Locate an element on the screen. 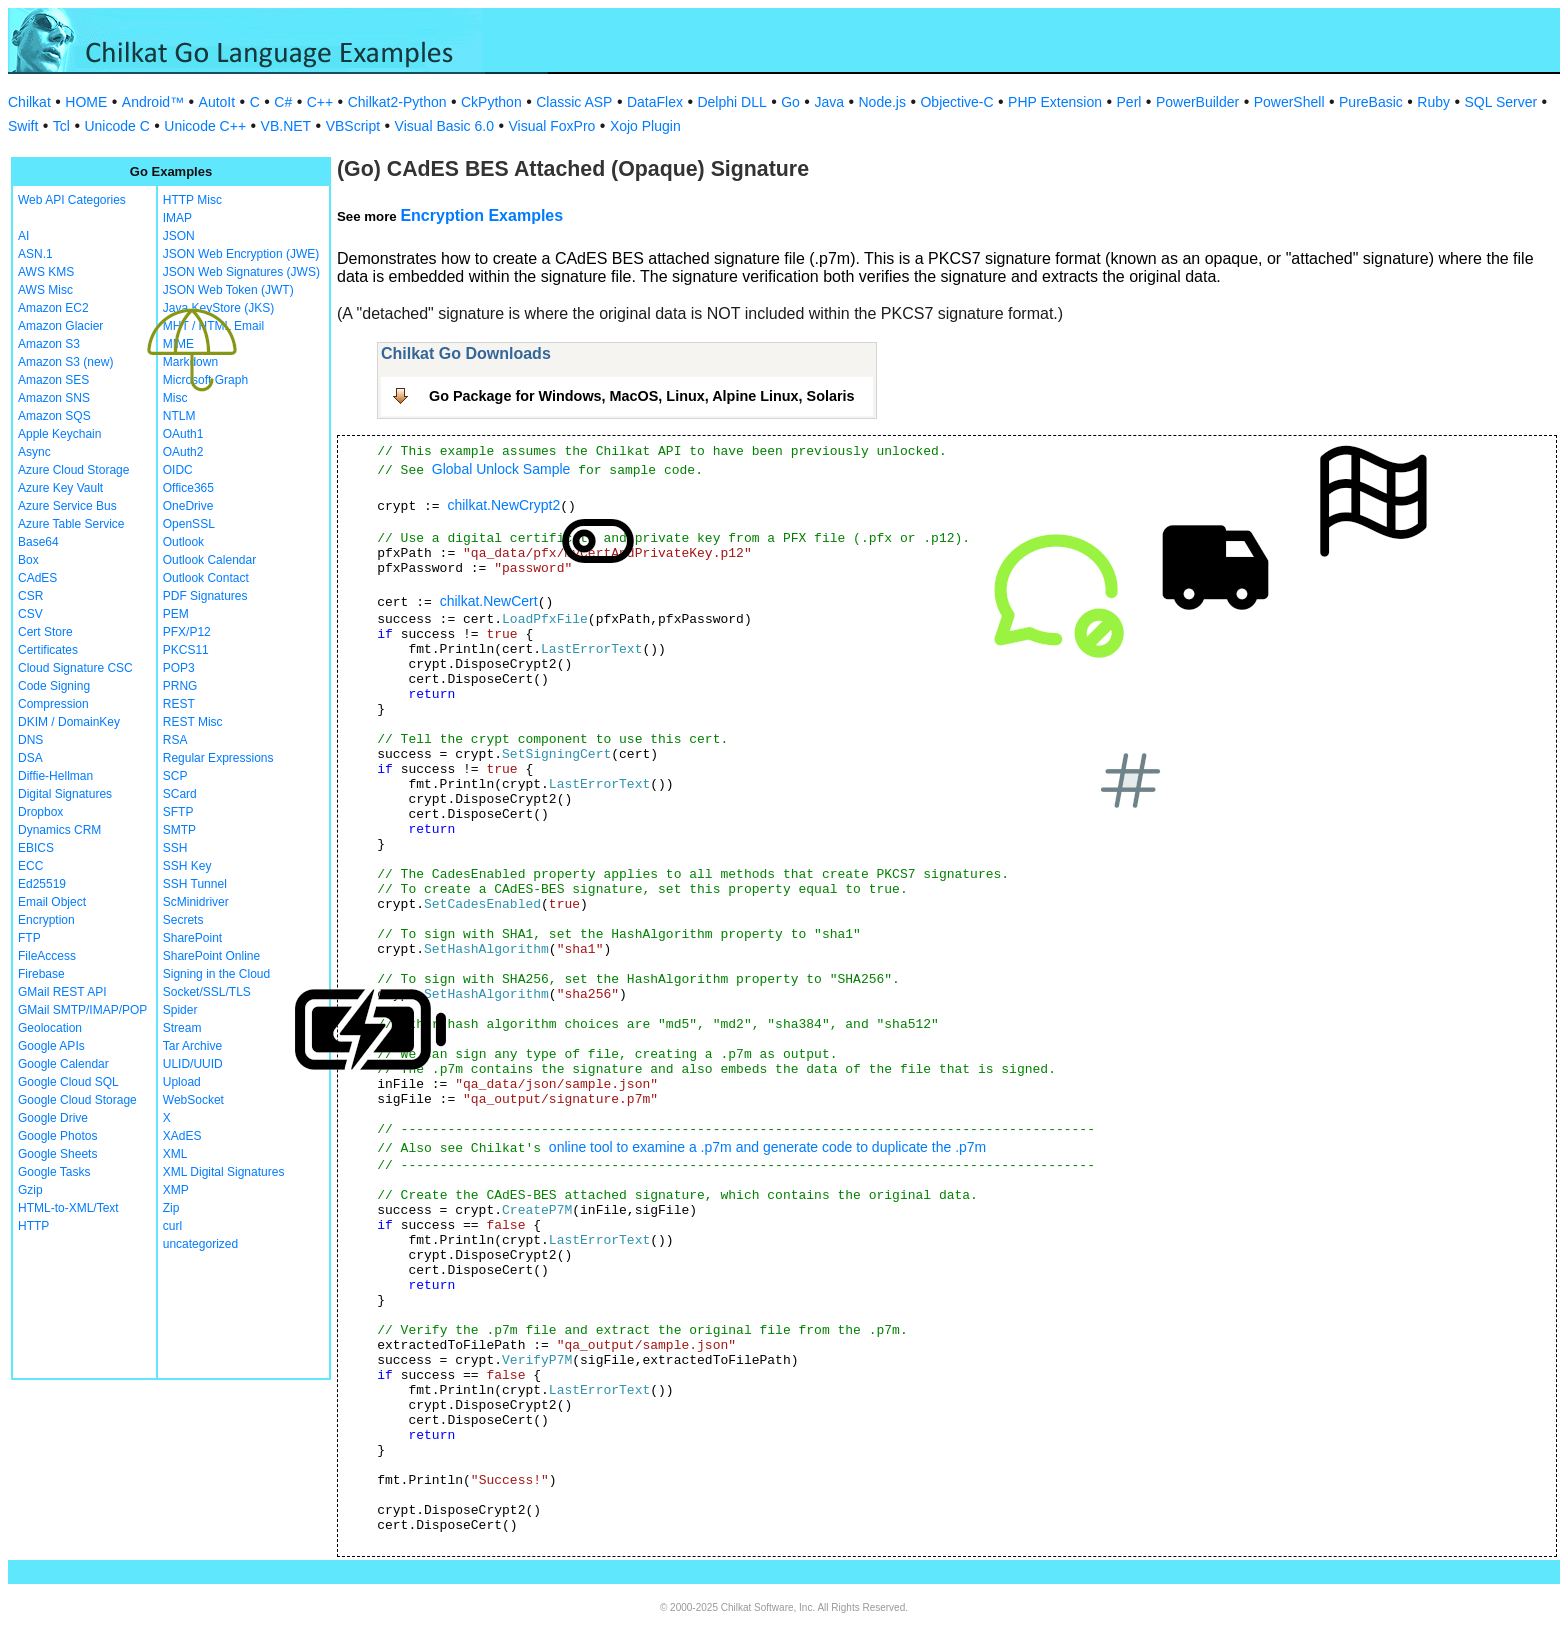  toggle switch in off position is located at coordinates (598, 541).